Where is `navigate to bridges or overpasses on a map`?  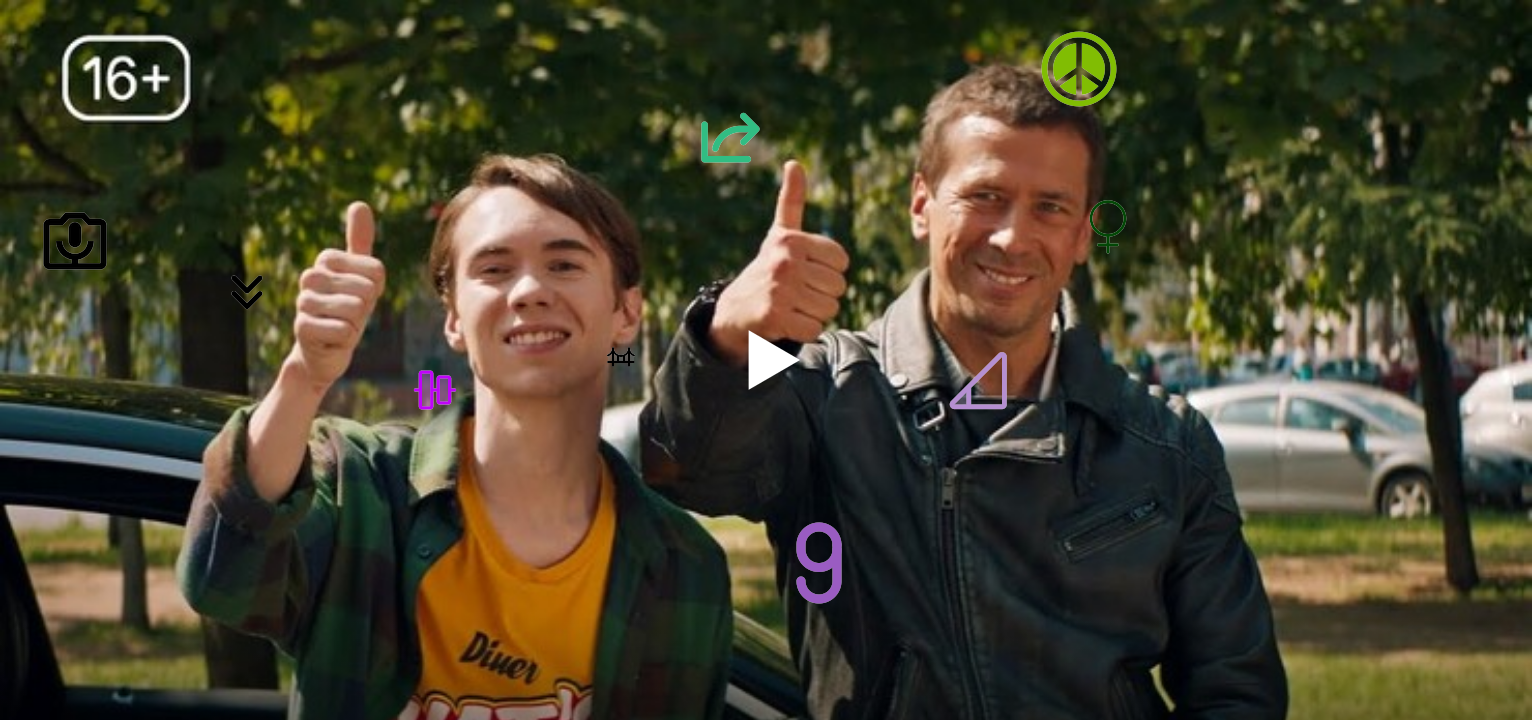
navigate to bridges or overpasses on a map is located at coordinates (621, 357).